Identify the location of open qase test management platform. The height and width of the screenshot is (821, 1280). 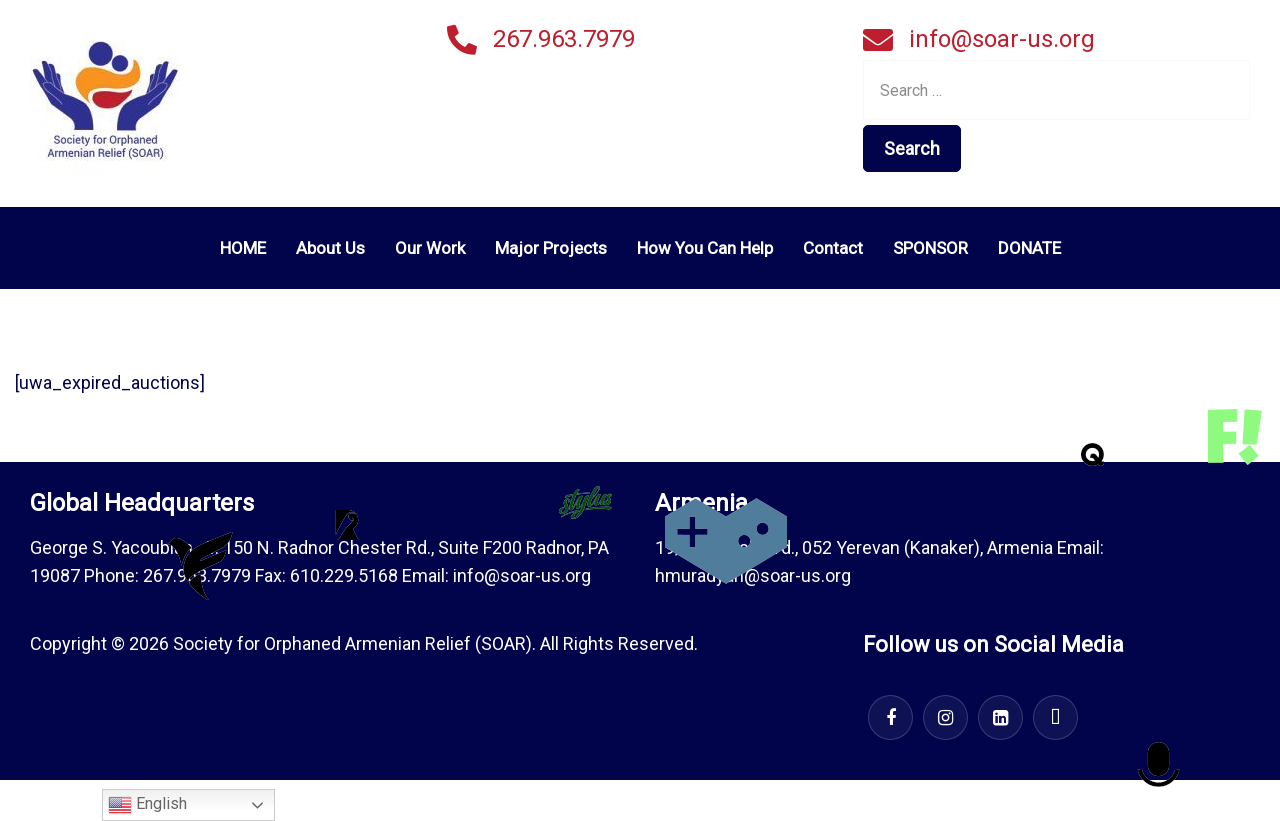
(1092, 454).